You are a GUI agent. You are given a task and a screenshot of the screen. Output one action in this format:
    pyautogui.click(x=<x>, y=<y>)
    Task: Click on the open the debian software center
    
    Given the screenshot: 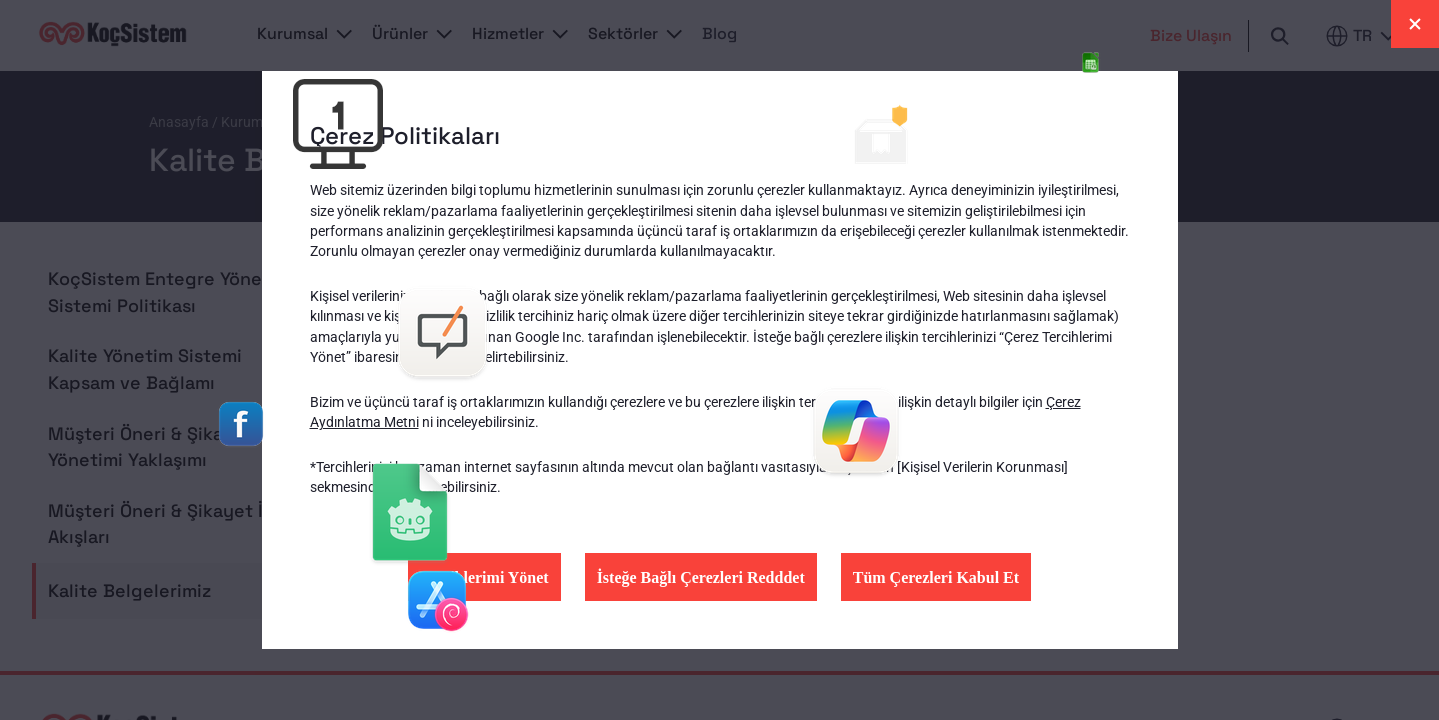 What is the action you would take?
    pyautogui.click(x=437, y=600)
    